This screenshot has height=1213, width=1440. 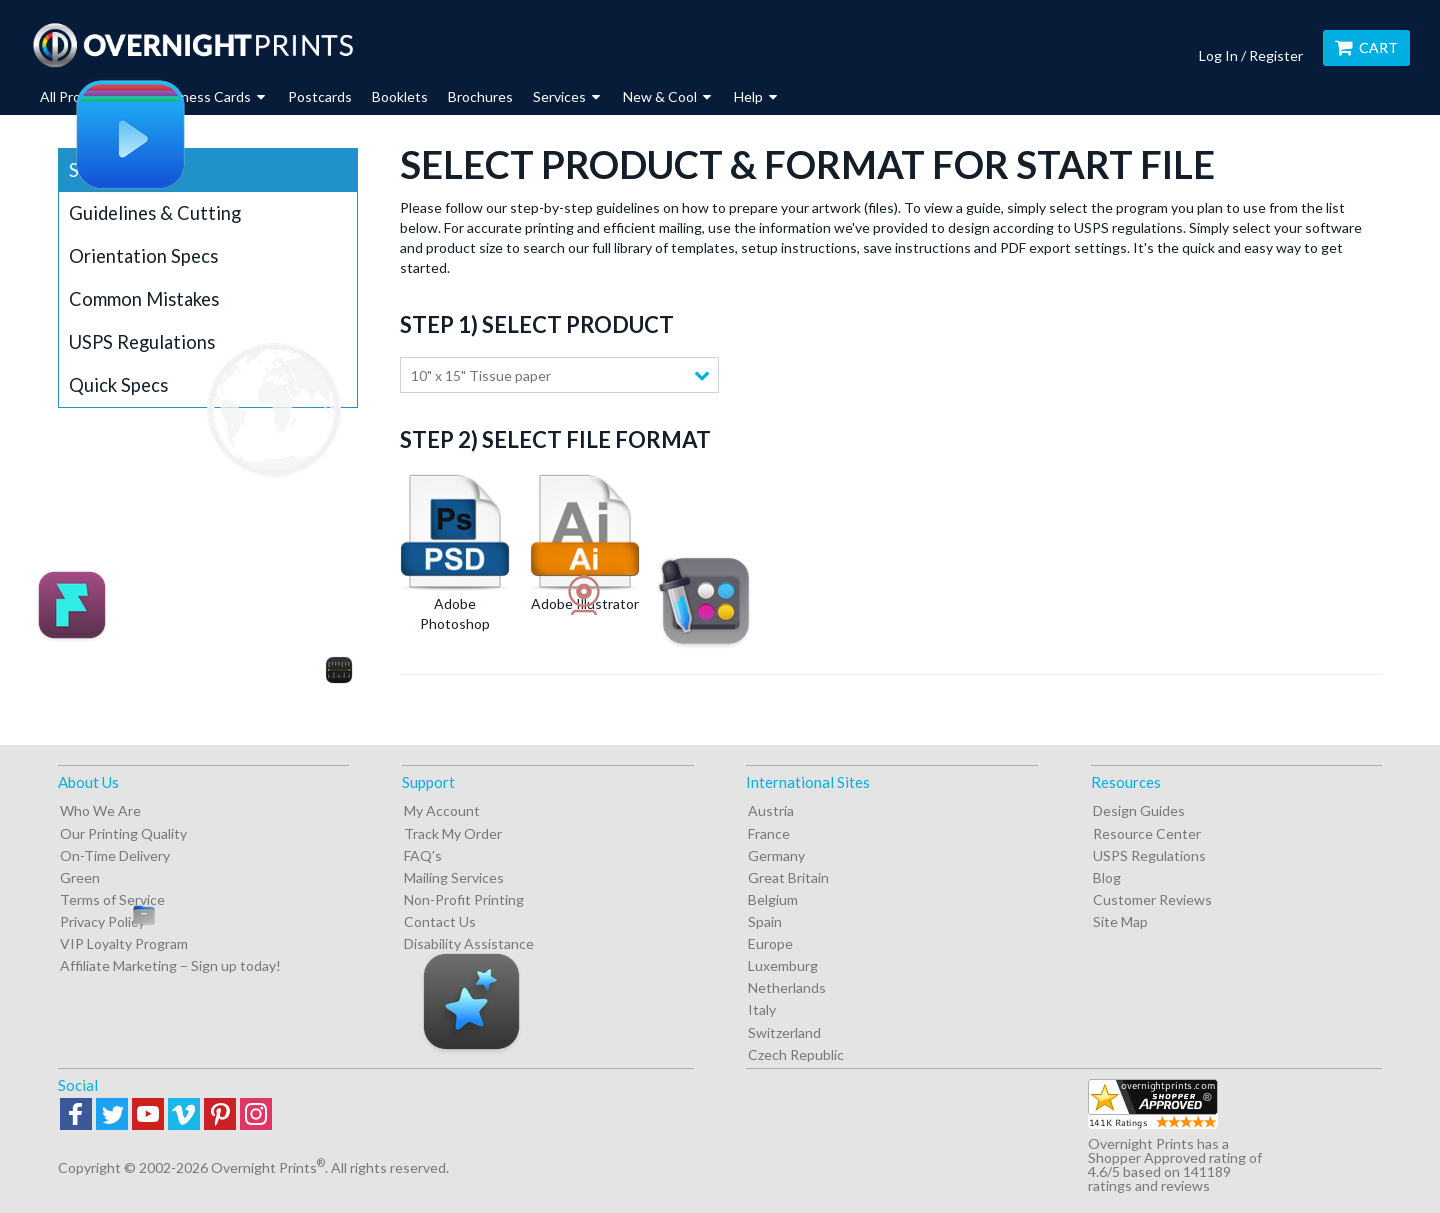 What do you see at coordinates (130, 134) in the screenshot?
I see `open calligra stage presentation app` at bounding box center [130, 134].